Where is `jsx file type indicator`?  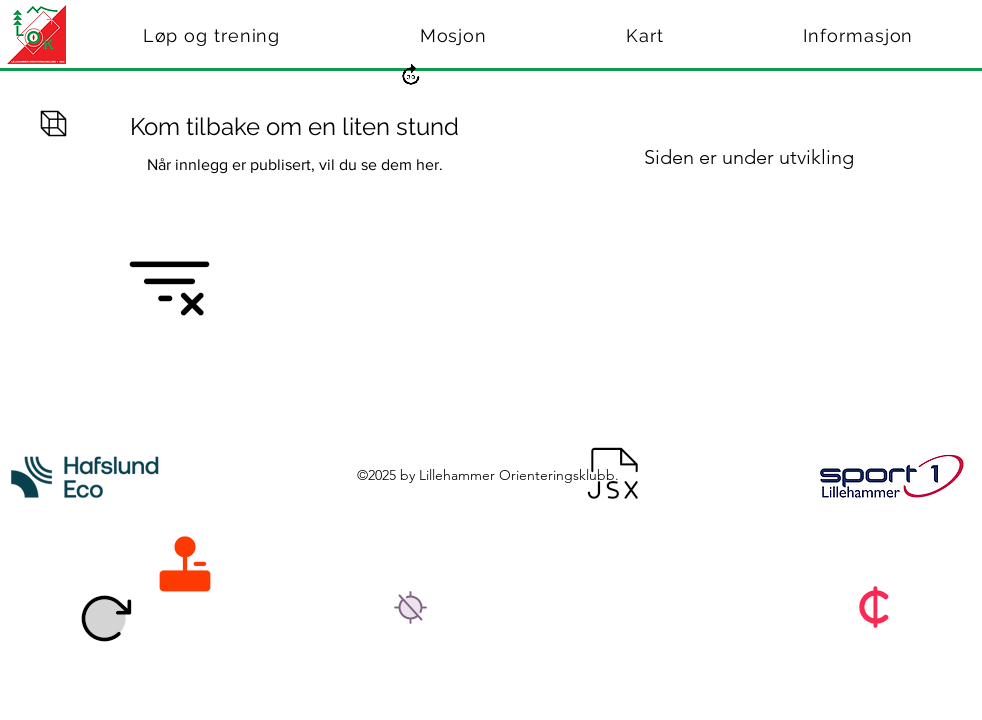 jsx file type indicator is located at coordinates (614, 475).